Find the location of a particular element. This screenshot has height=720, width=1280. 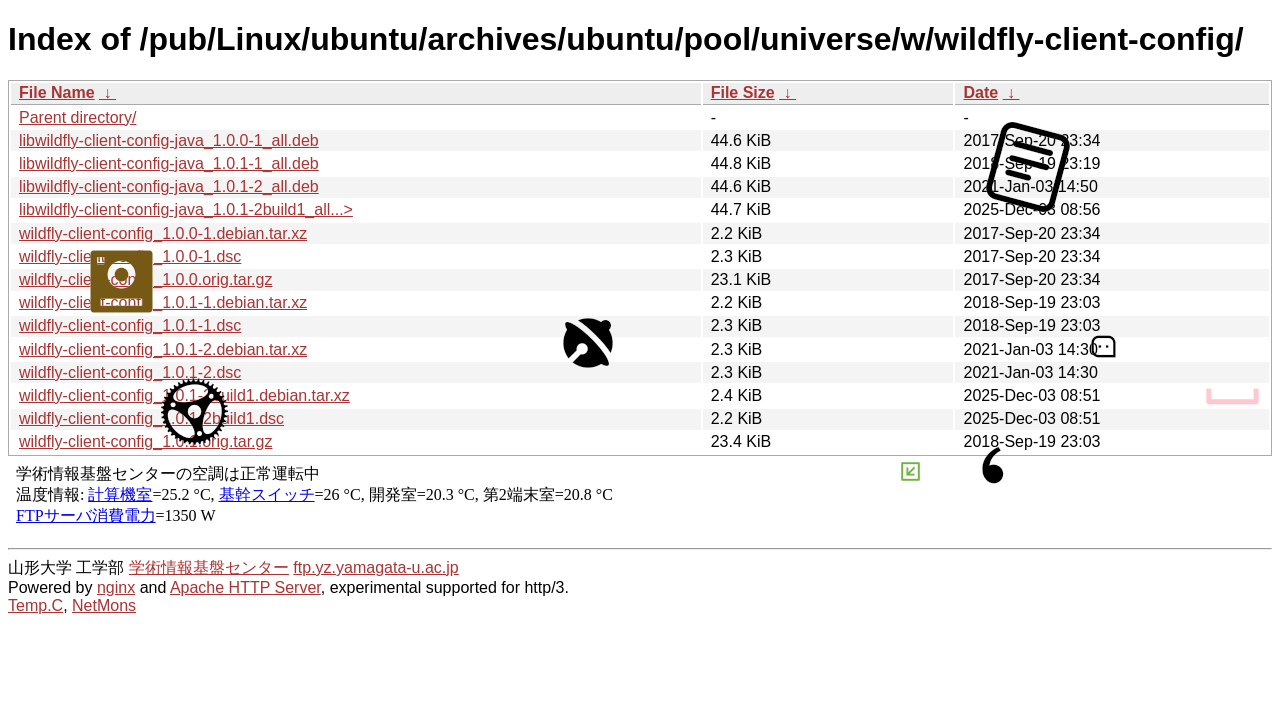

navigate to previous or lower-level content is located at coordinates (910, 471).